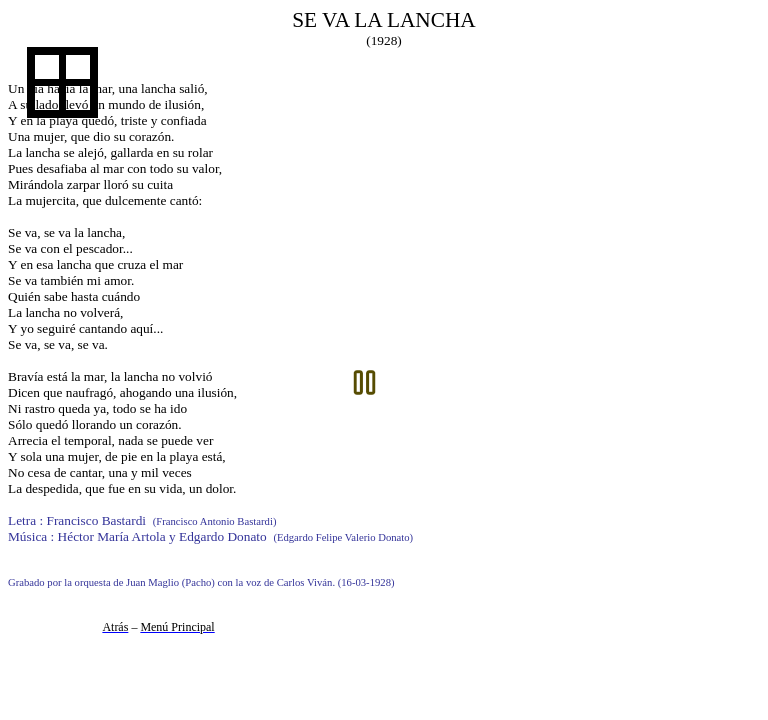 The width and height of the screenshot is (768, 720). What do you see at coordinates (62, 82) in the screenshot?
I see `toggle all borders on a table or cell` at bounding box center [62, 82].